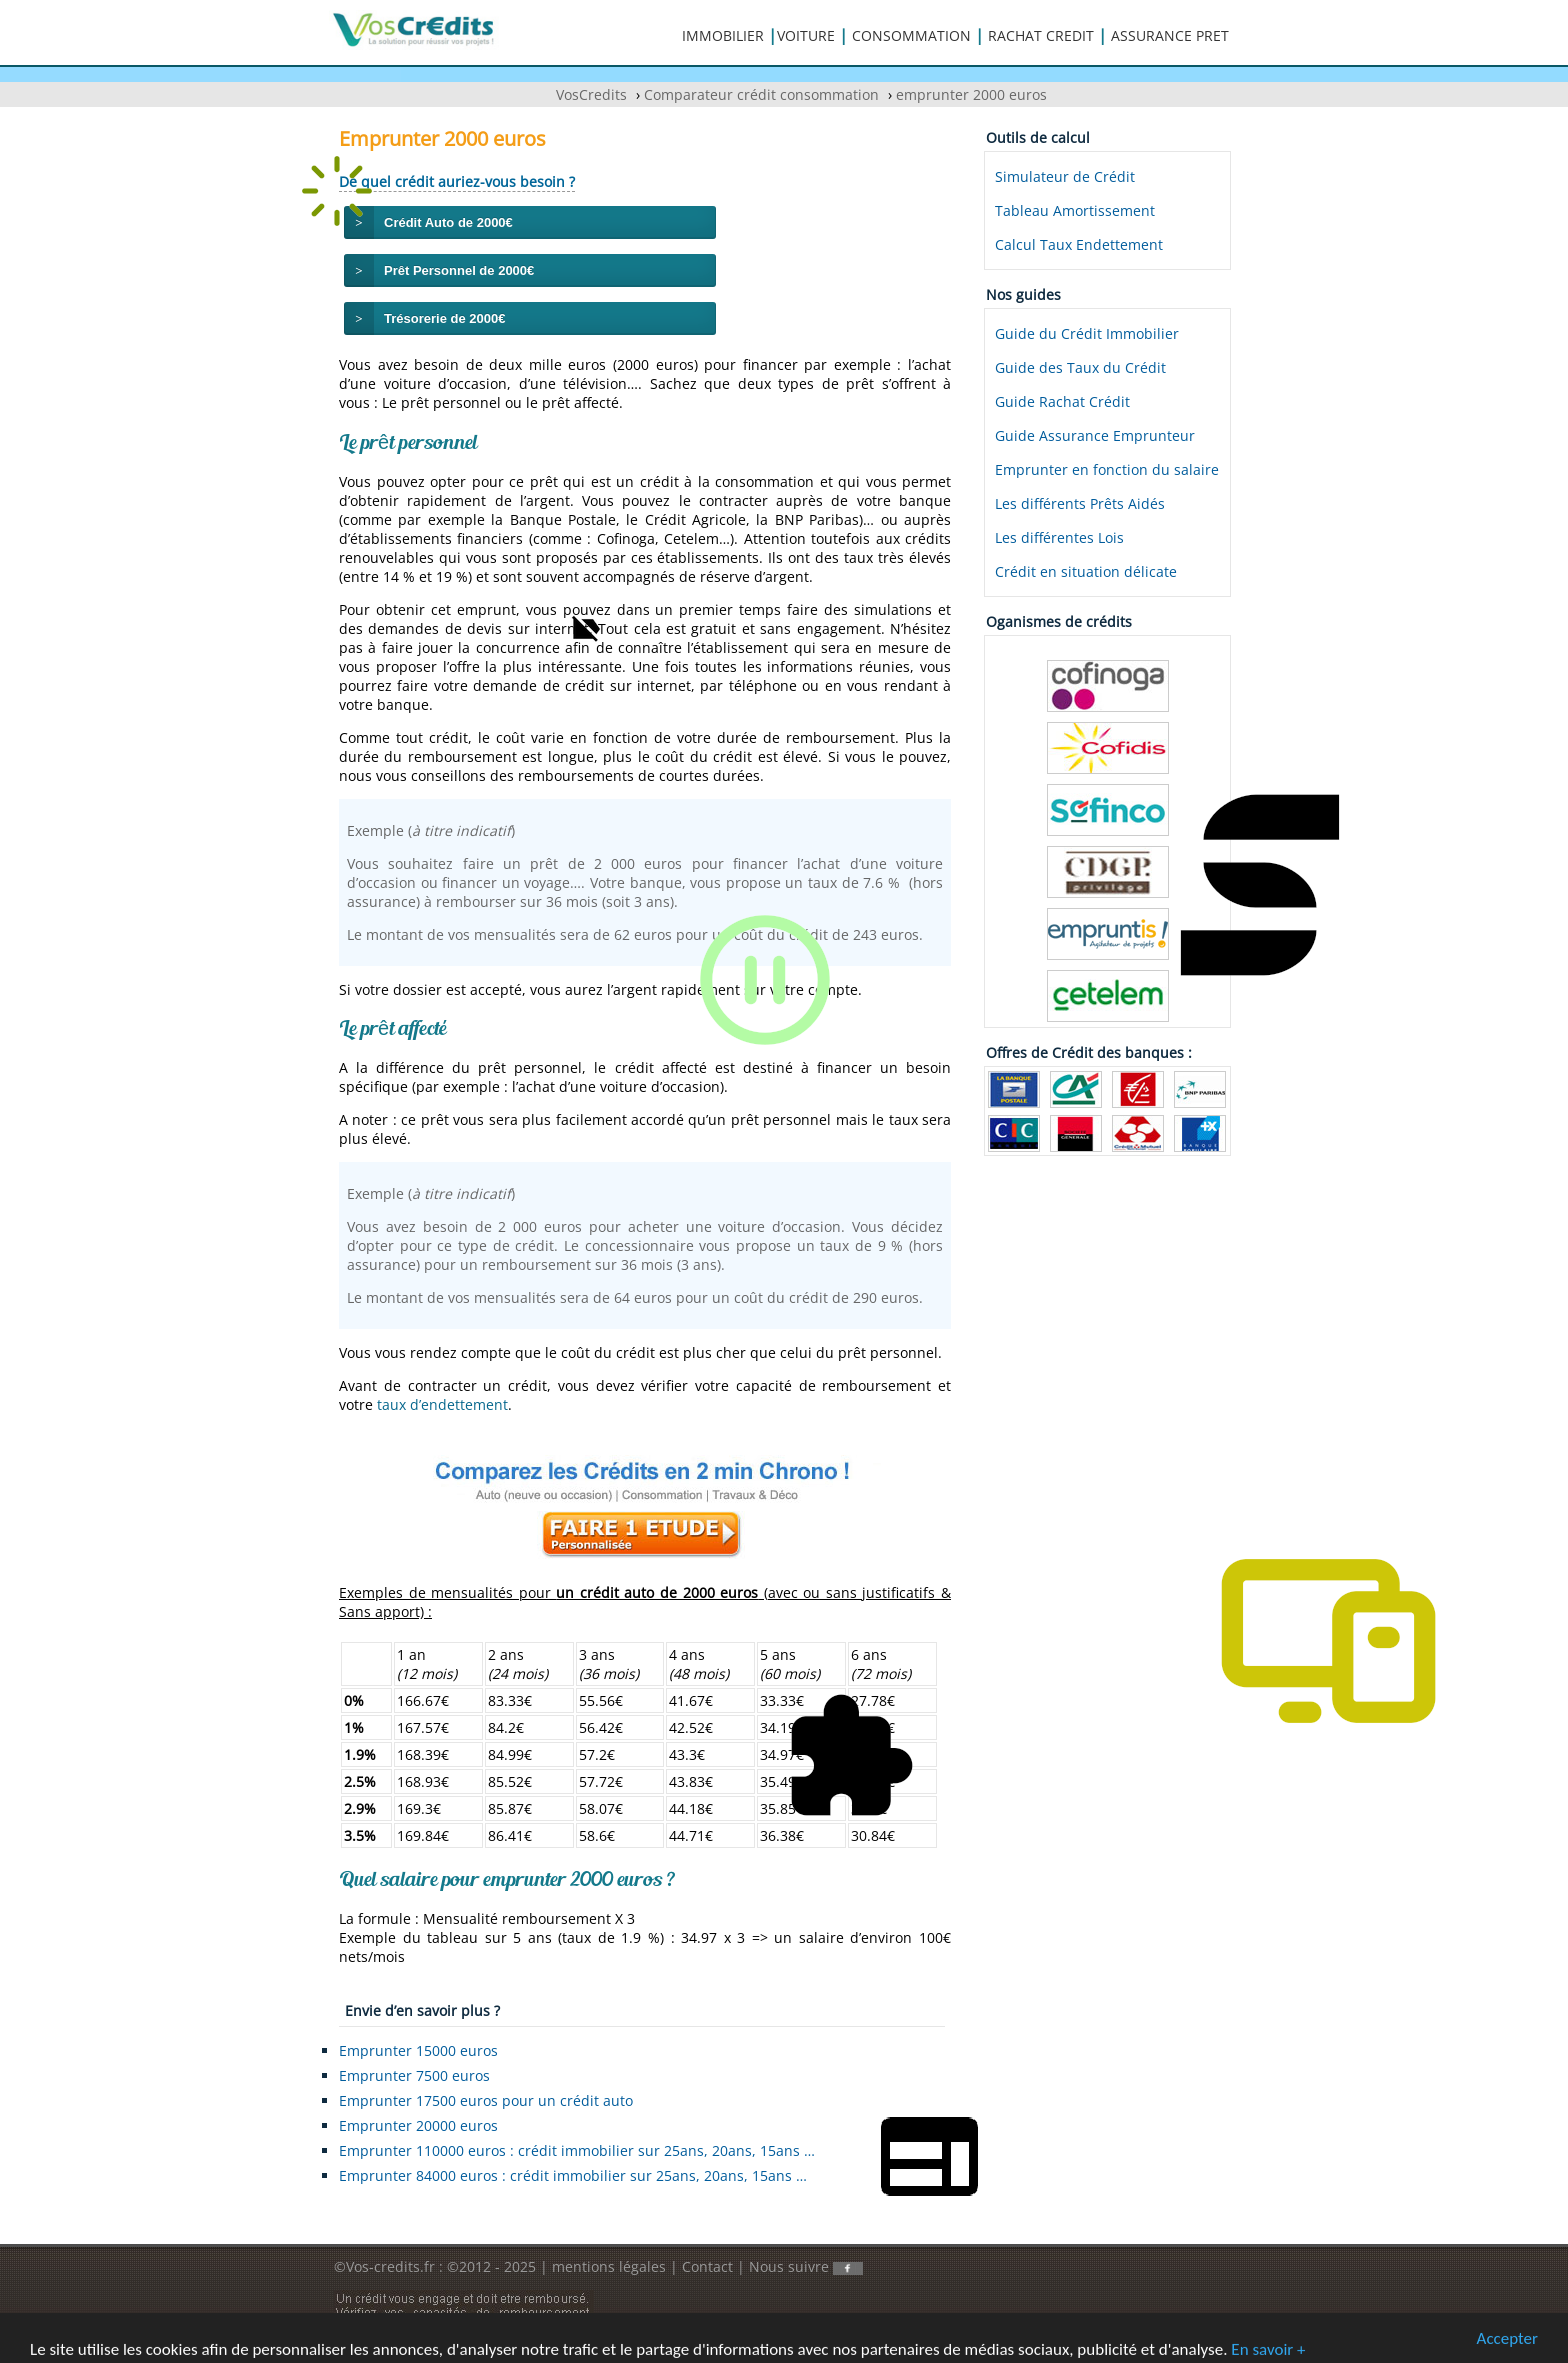 The width and height of the screenshot is (1568, 2363). I want to click on manage browser extensions, so click(852, 1755).